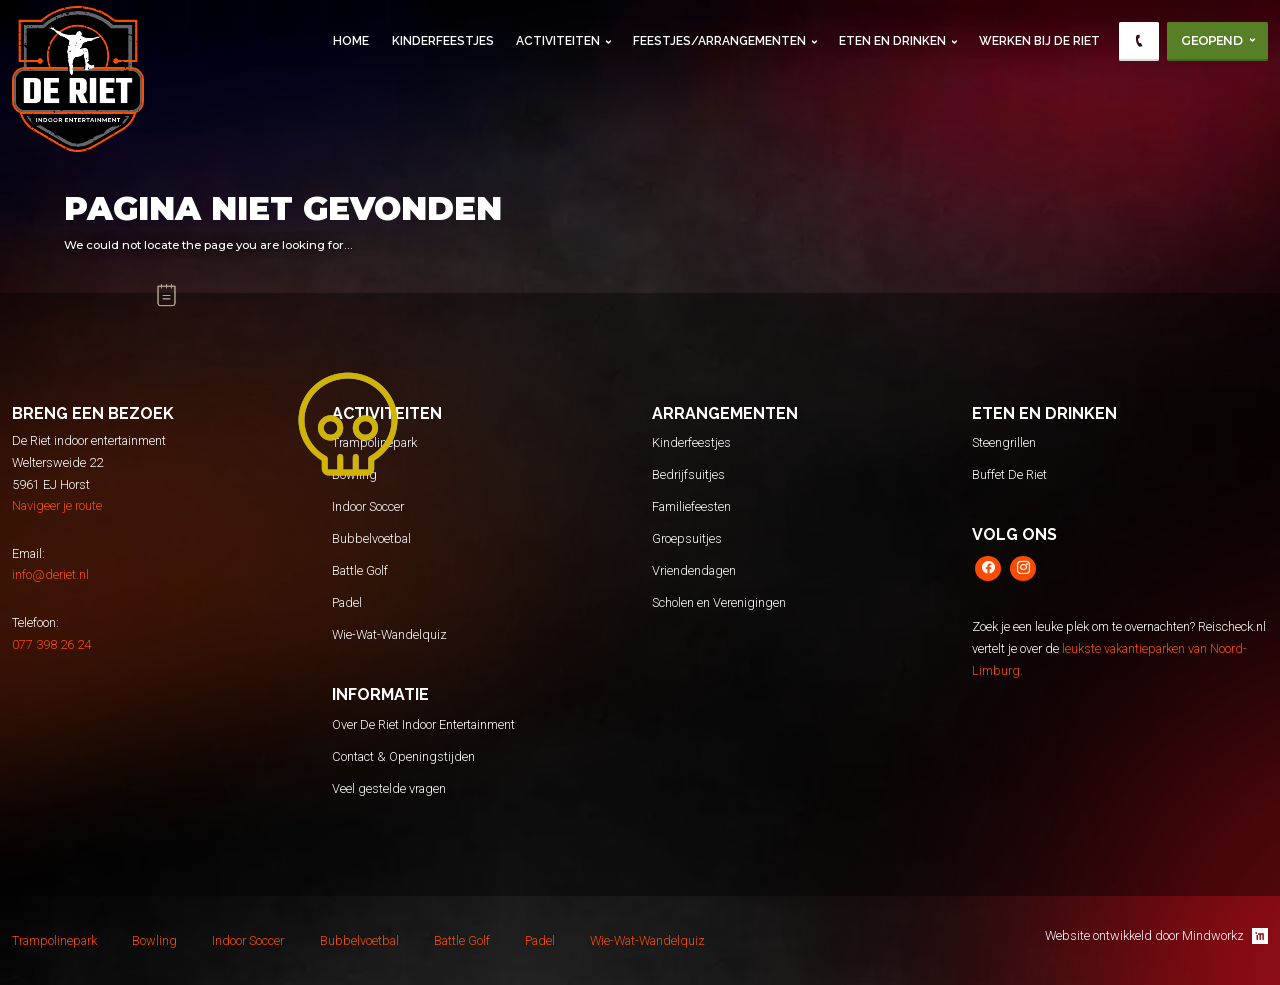 The height and width of the screenshot is (985, 1280). I want to click on indicates dangerous or harmful content, so click(348, 426).